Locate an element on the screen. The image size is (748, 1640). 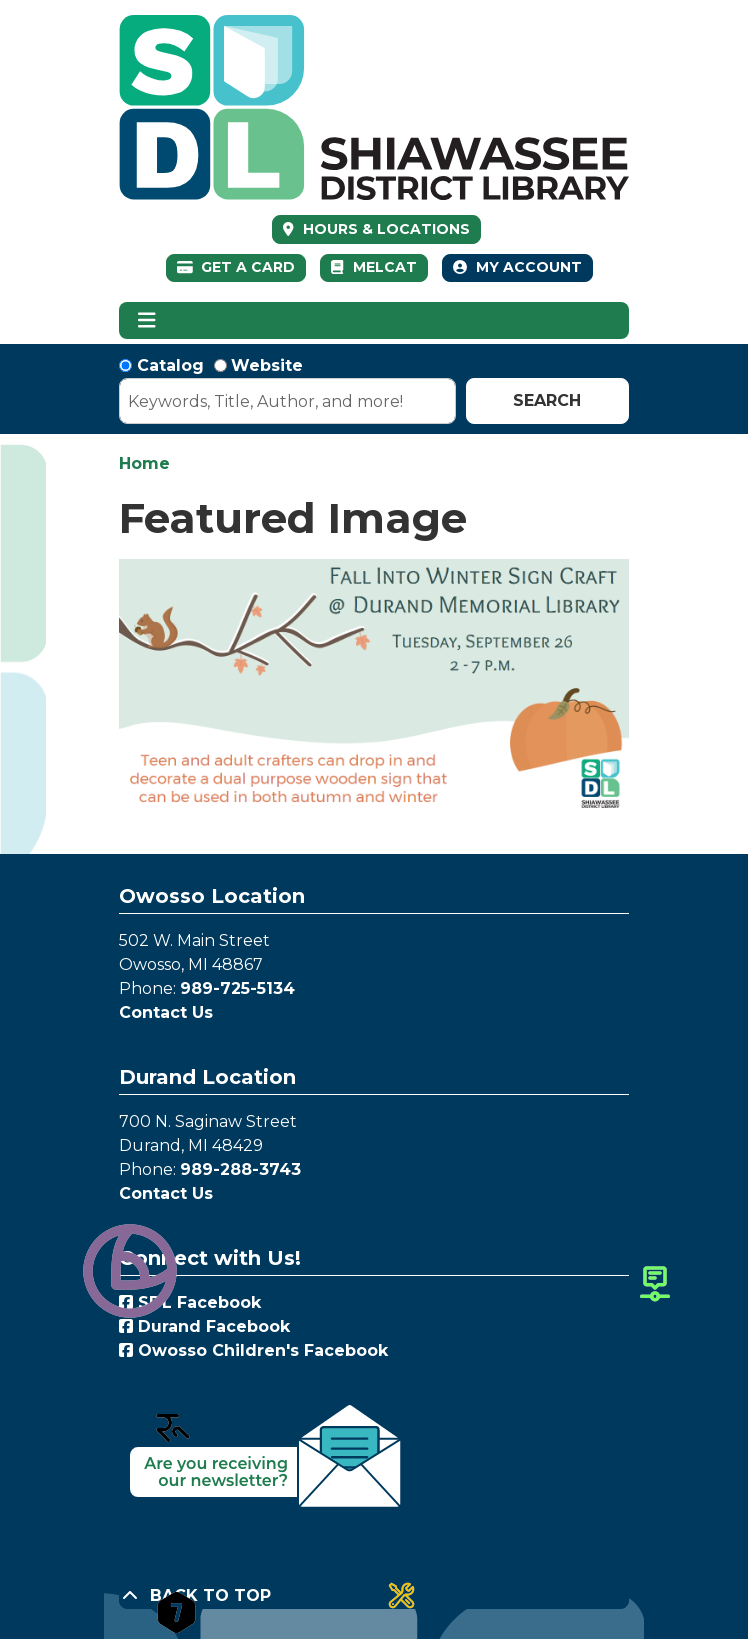
CoreOS brand logo is located at coordinates (130, 1271).